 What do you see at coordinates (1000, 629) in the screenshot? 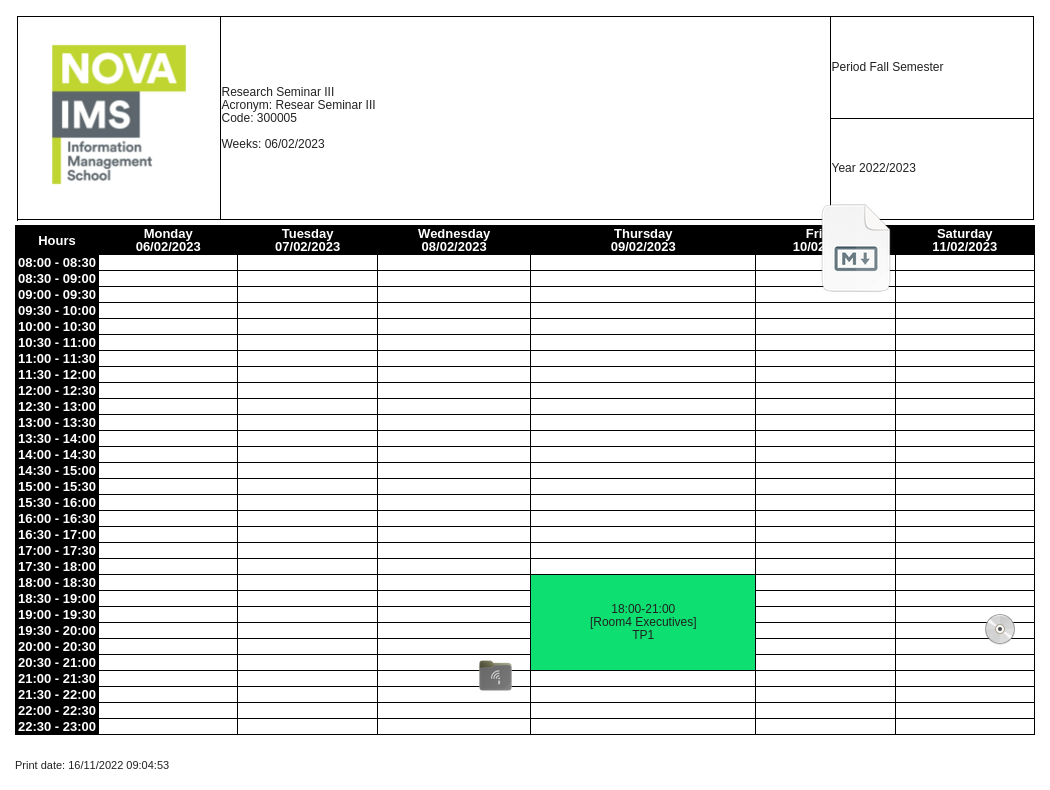
I see `indicates a DVD-ROM drive or disc` at bounding box center [1000, 629].